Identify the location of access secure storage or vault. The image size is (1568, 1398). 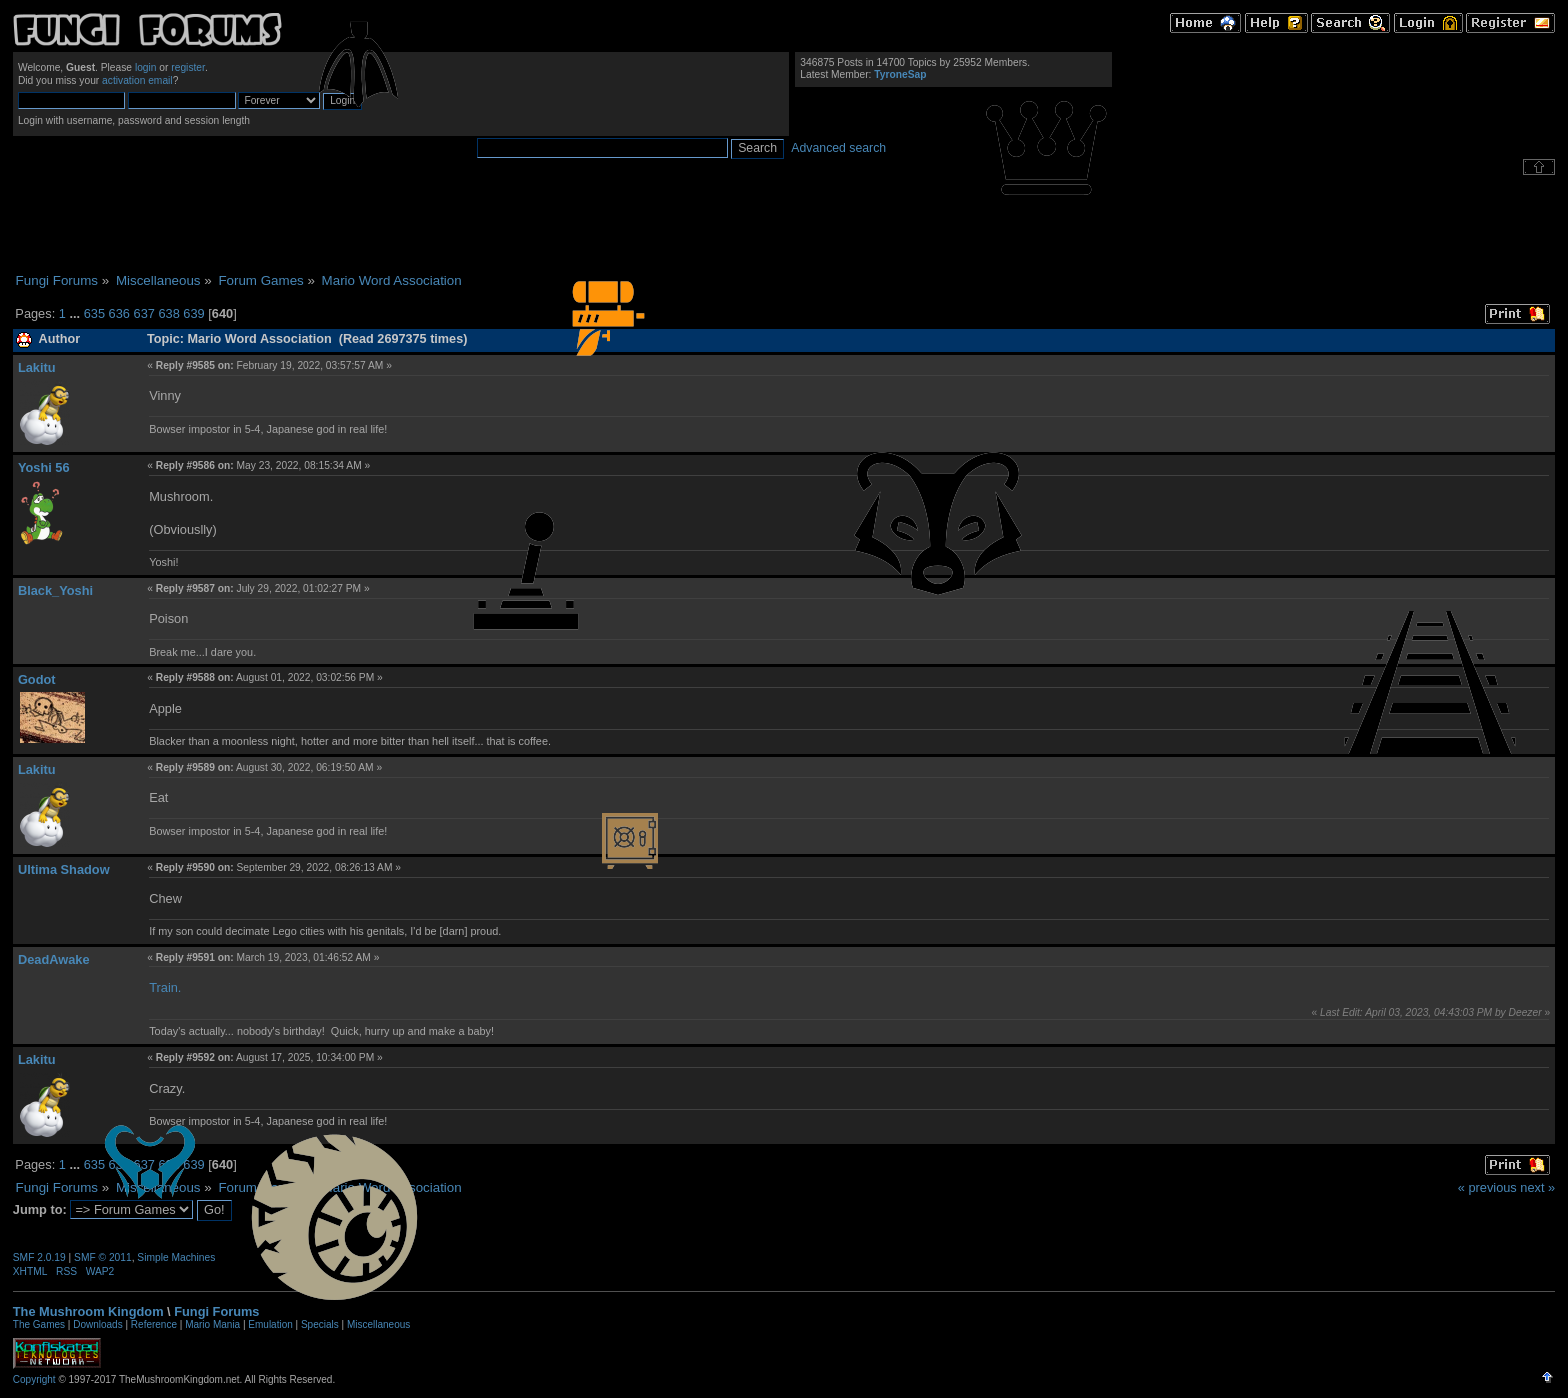
(630, 841).